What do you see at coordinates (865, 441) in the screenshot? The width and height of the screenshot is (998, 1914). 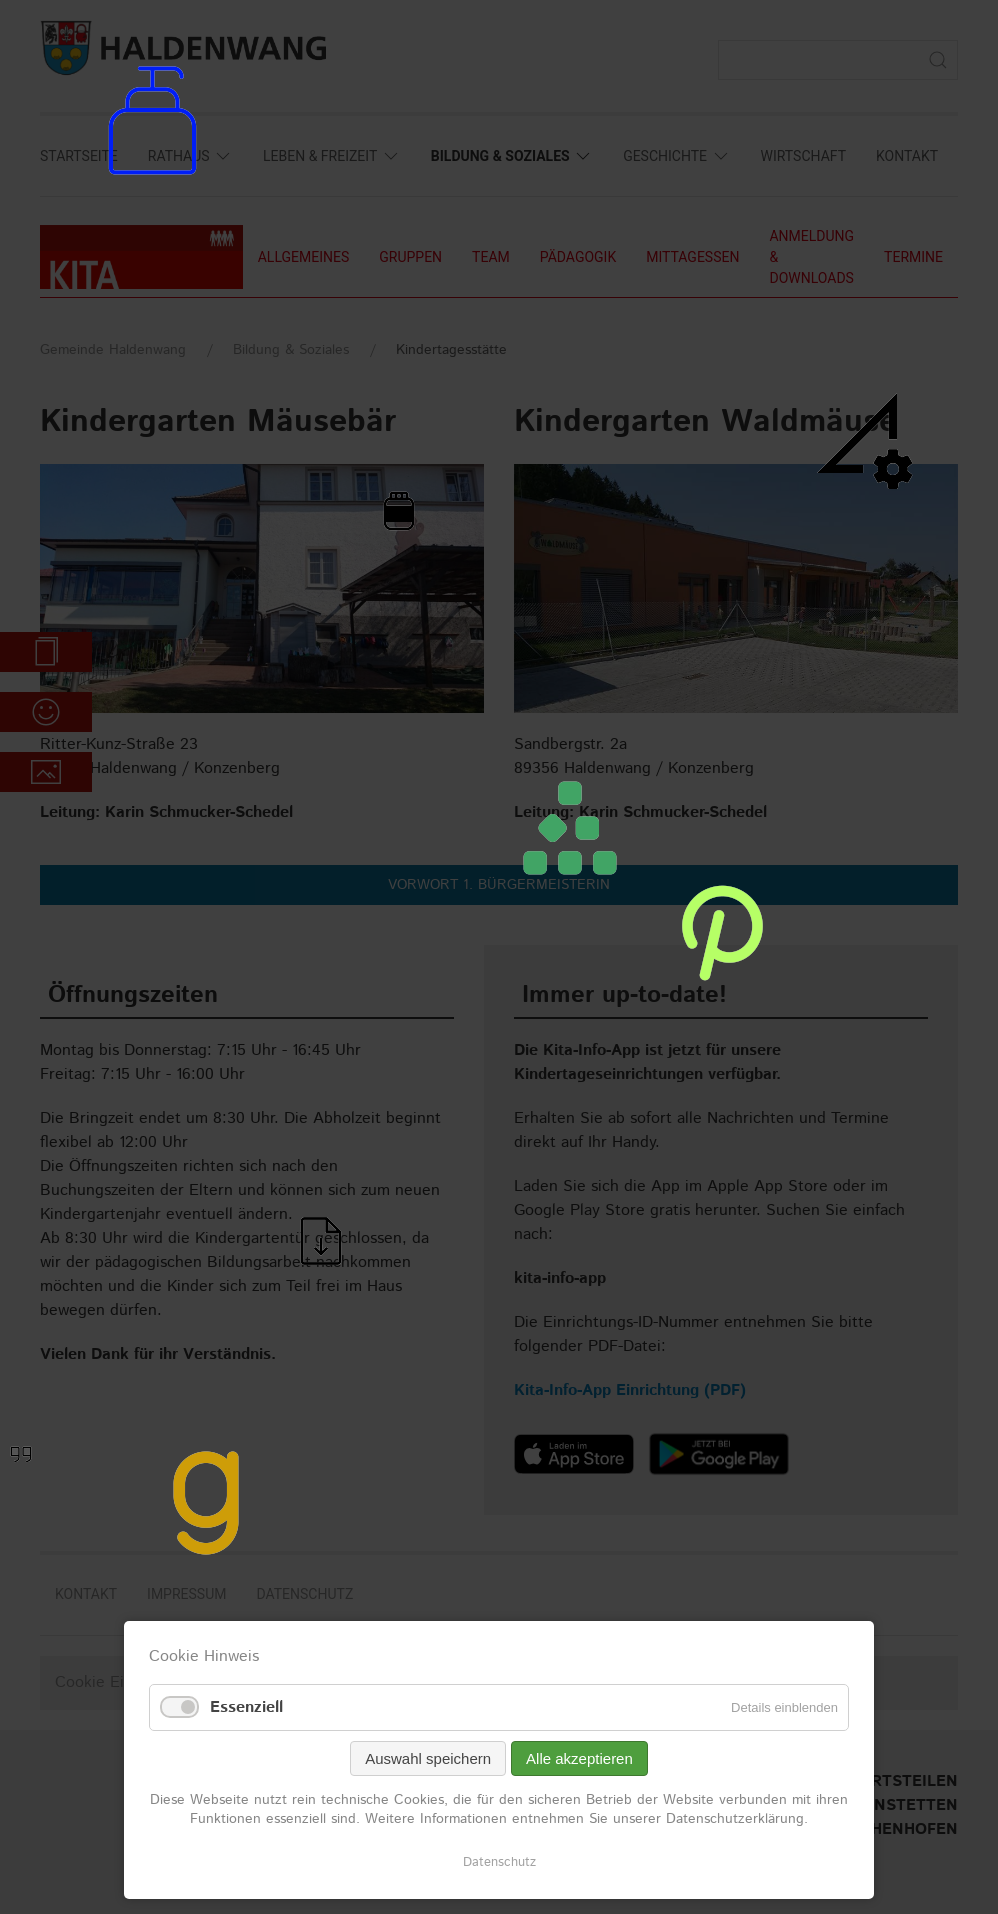 I see `configure data connection settings` at bounding box center [865, 441].